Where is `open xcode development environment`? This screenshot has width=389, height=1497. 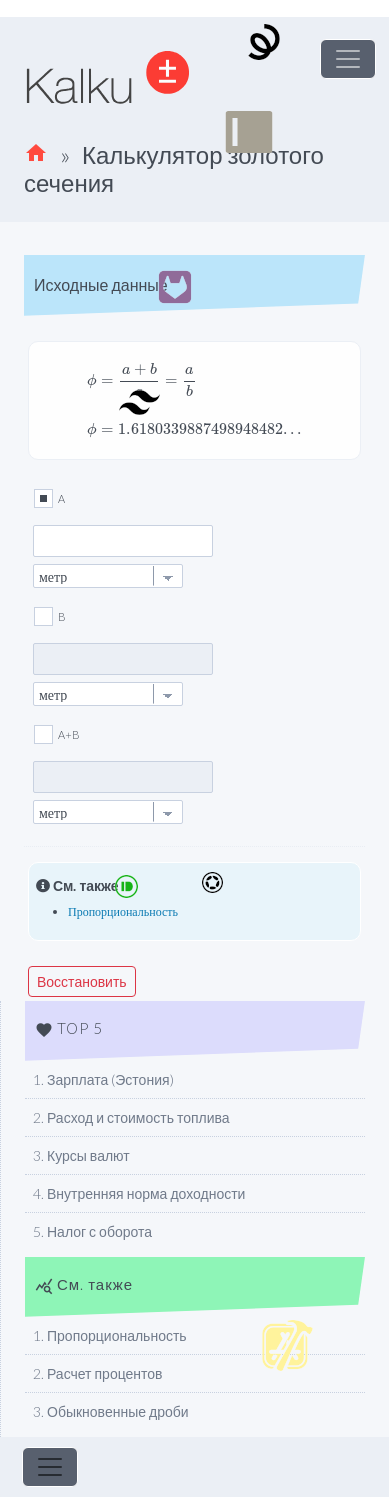
open xcode development environment is located at coordinates (287, 1345).